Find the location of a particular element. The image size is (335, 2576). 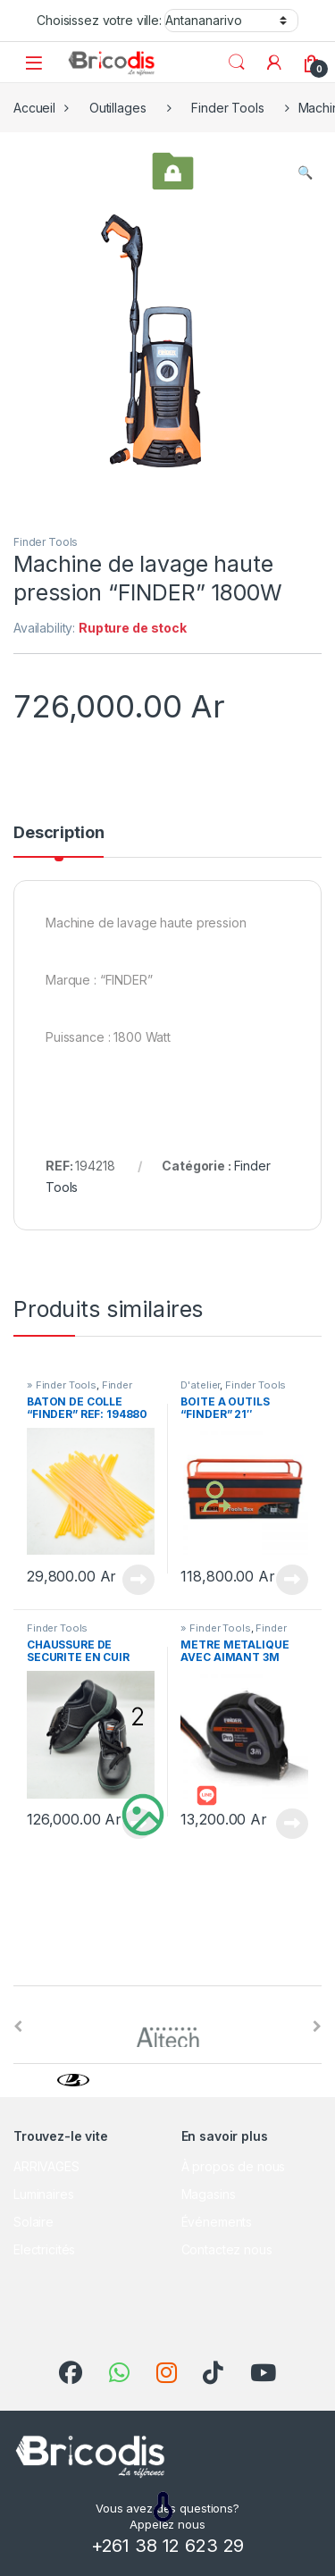

share user profile with others is located at coordinates (214, 1497).